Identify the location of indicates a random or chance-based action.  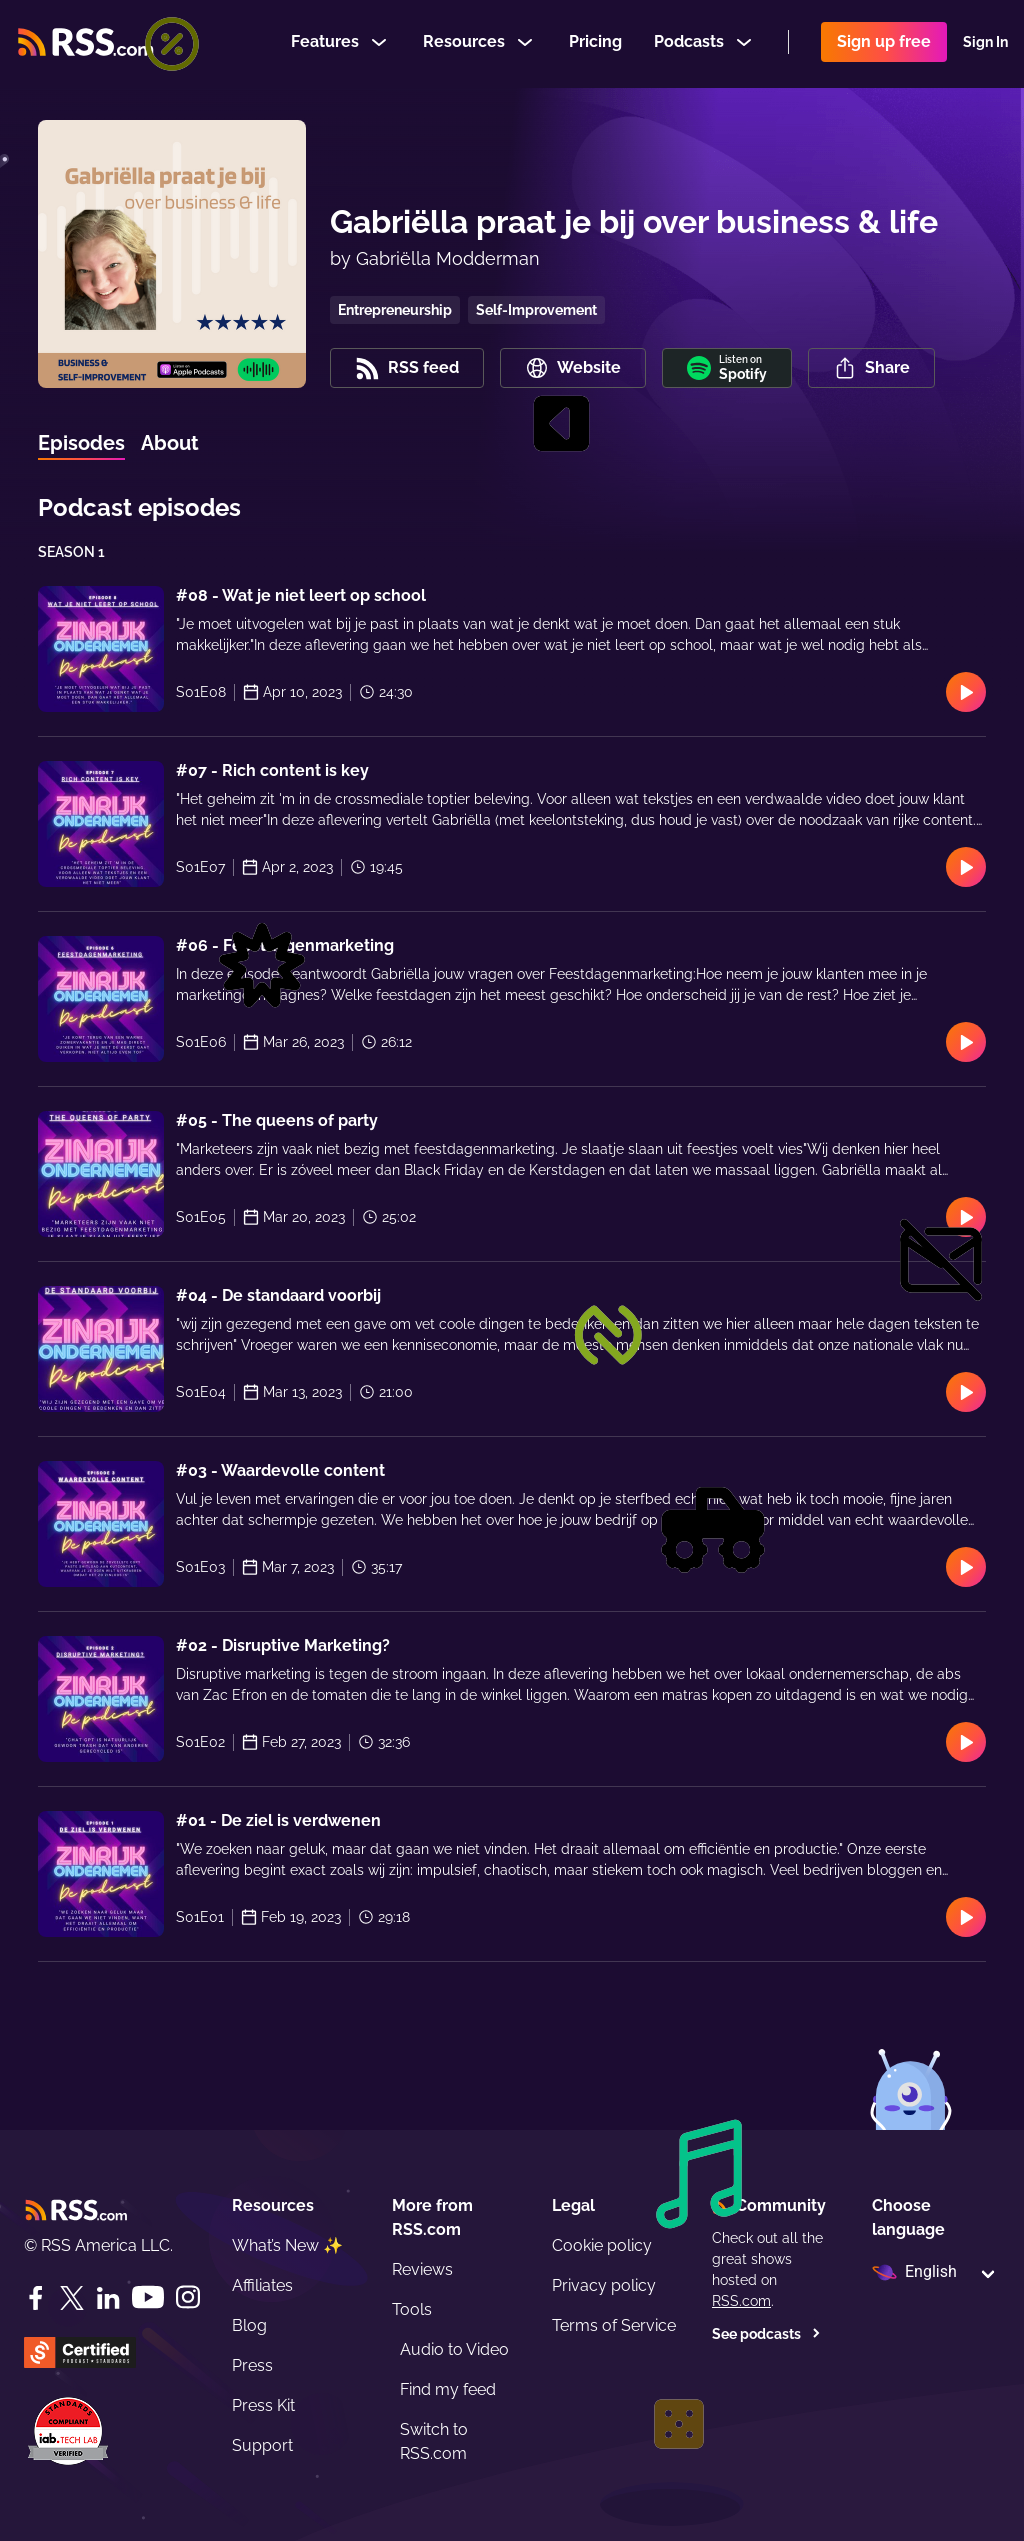
(679, 2424).